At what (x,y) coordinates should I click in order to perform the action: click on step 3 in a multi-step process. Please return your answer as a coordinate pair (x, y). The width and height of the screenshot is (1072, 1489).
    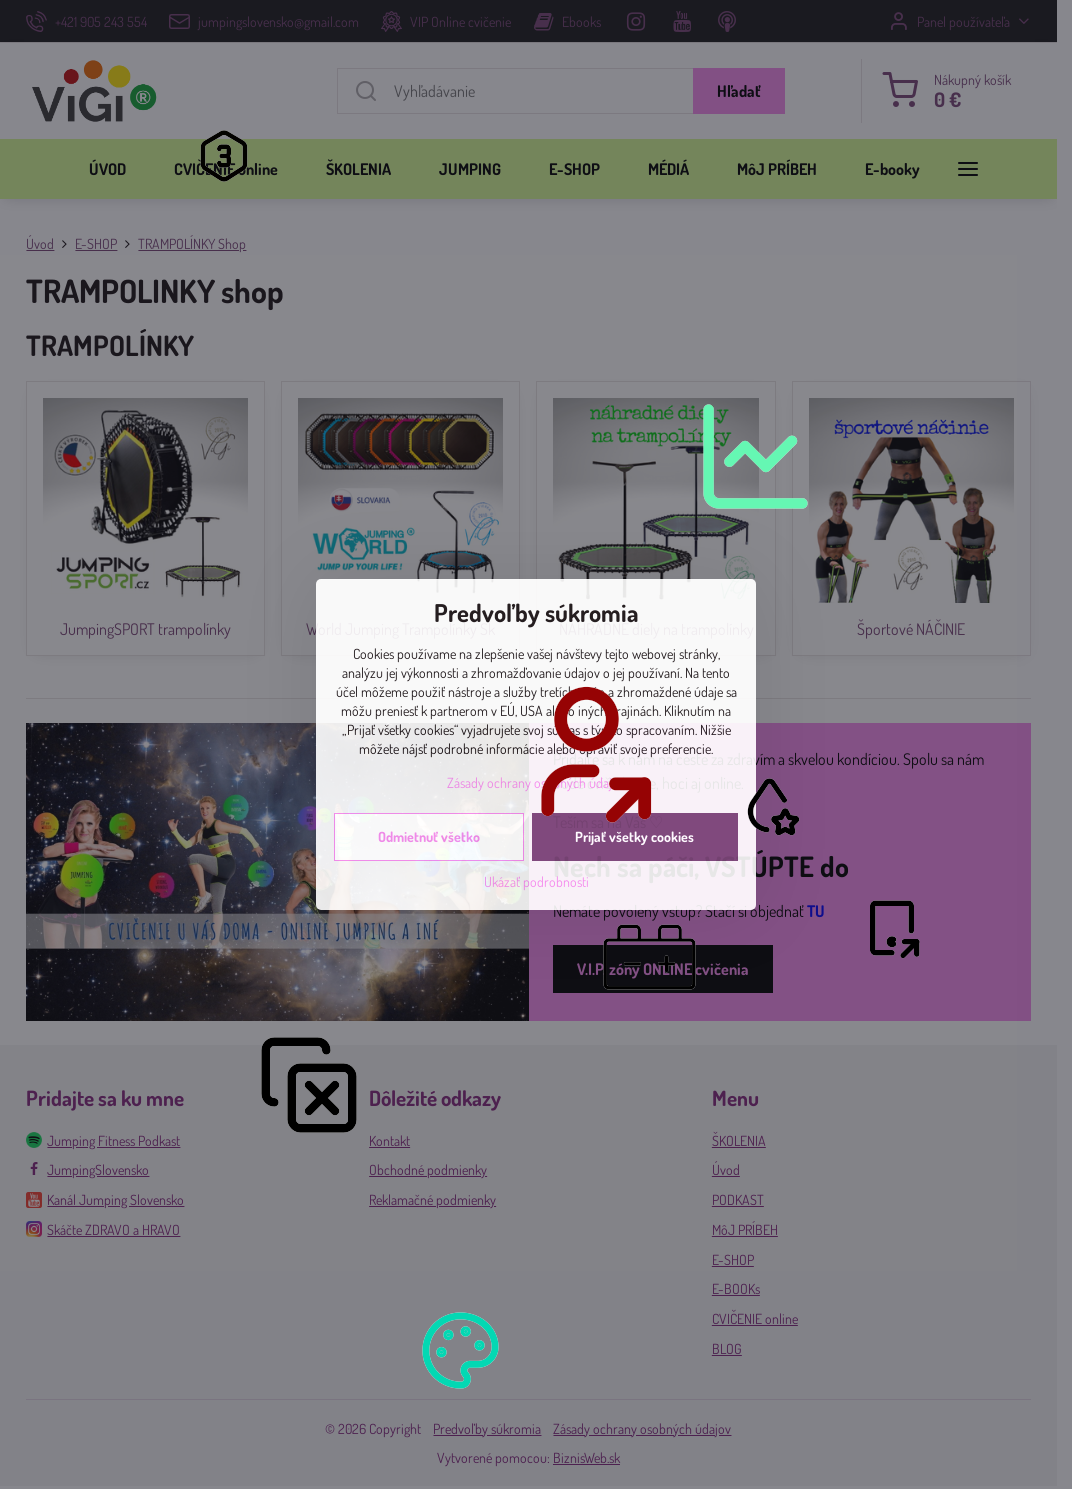
    Looking at the image, I should click on (224, 156).